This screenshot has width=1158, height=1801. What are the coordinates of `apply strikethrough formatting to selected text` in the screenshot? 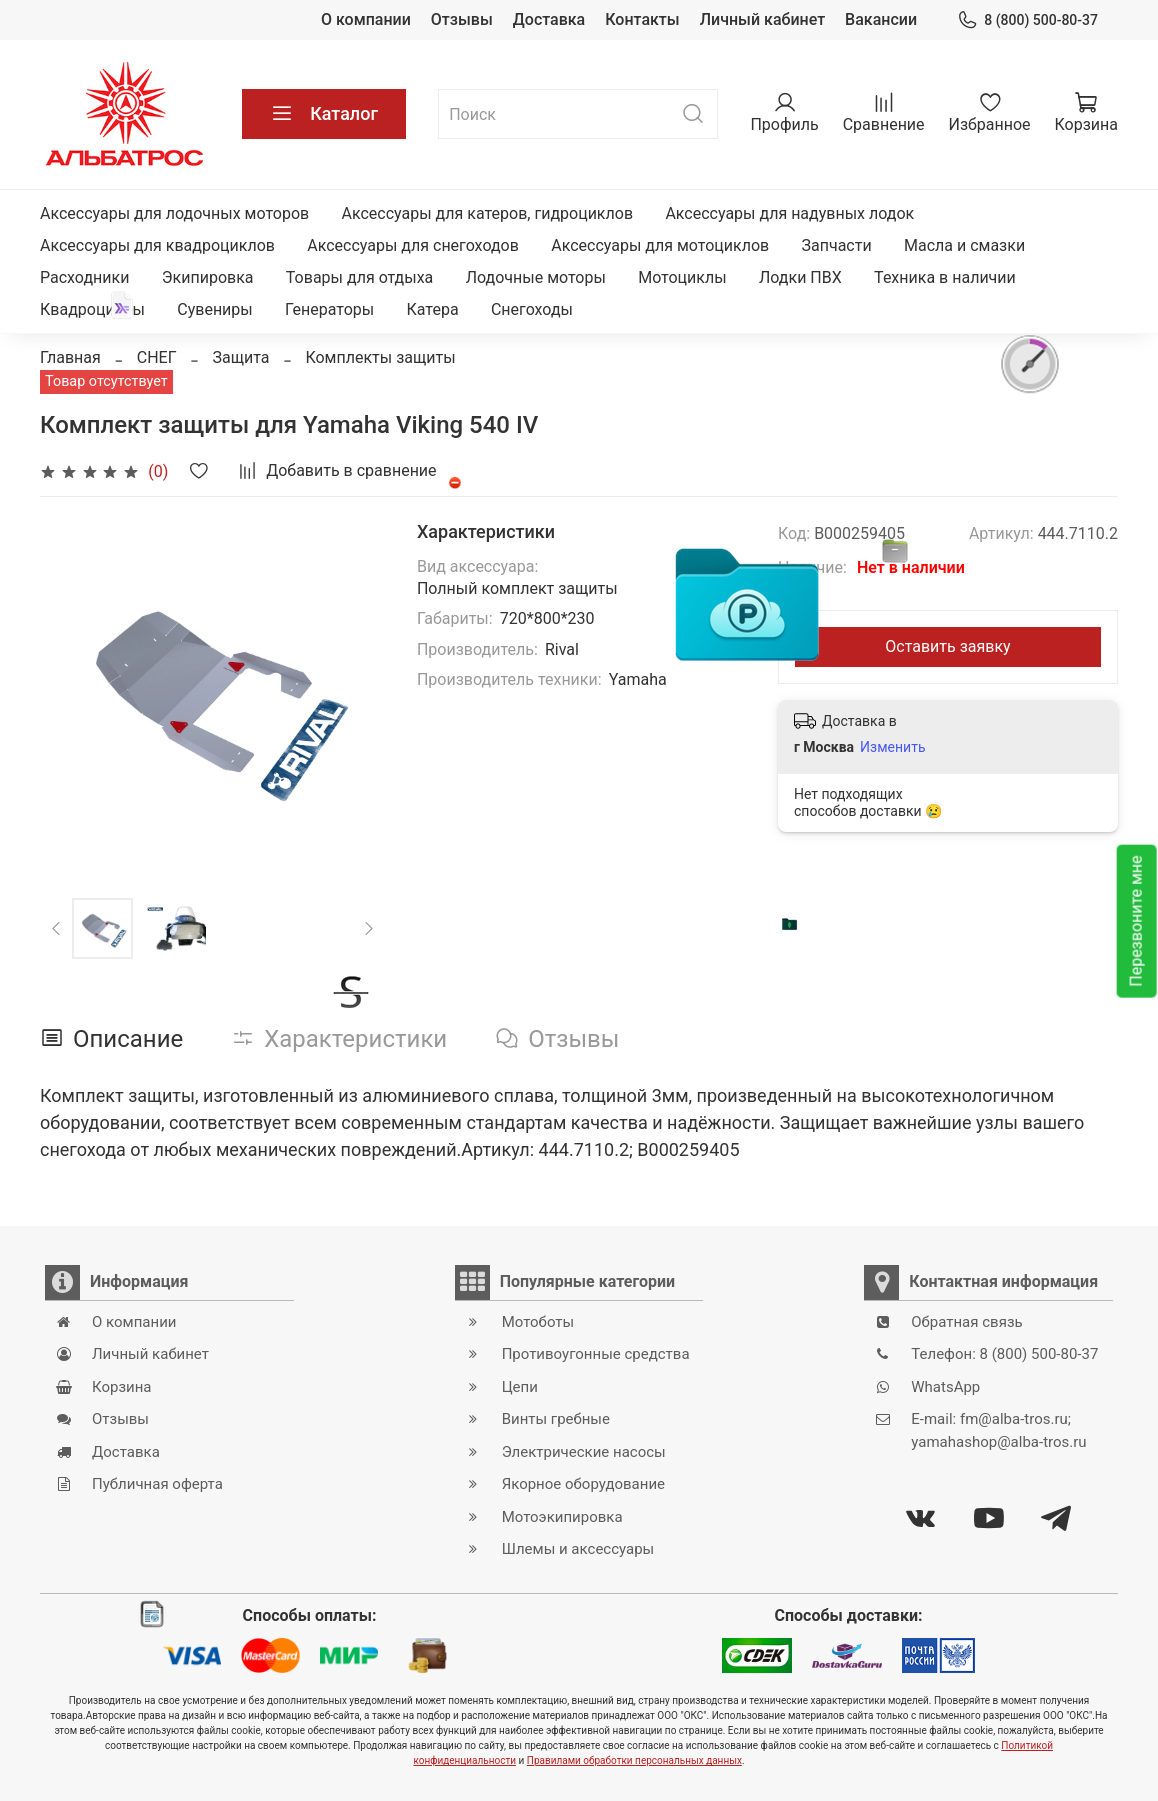 It's located at (351, 993).